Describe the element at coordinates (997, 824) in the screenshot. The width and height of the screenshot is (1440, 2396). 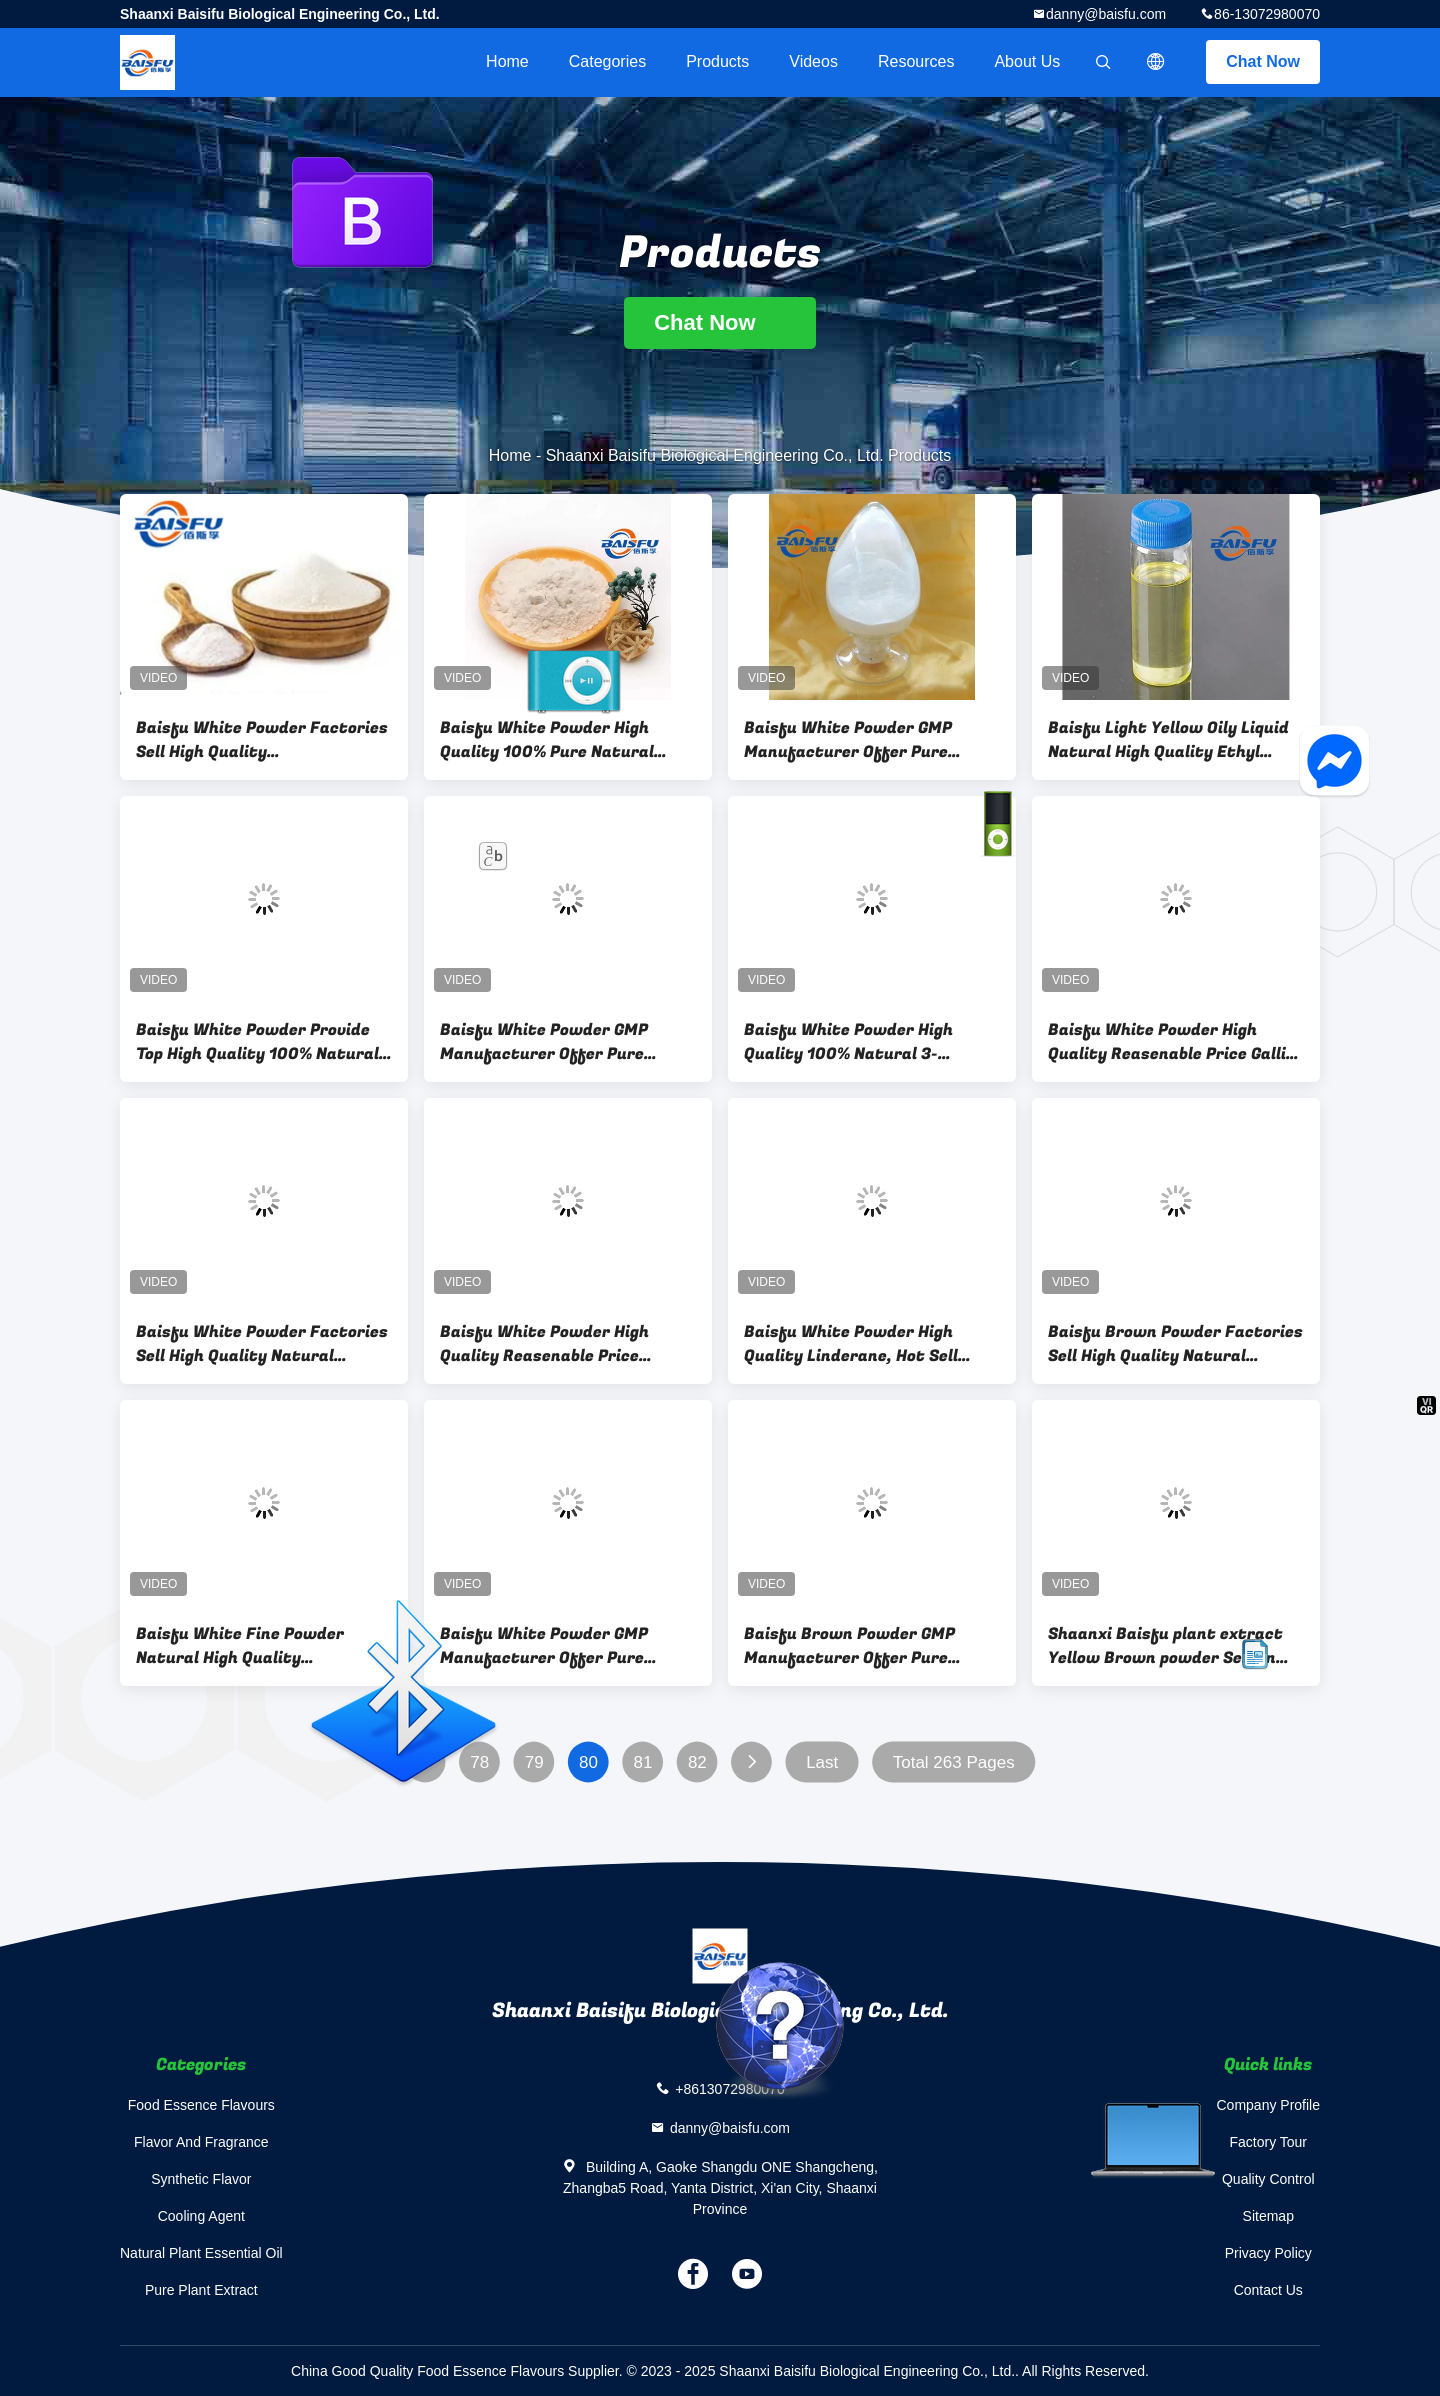
I see `iPod nano device in green` at that location.